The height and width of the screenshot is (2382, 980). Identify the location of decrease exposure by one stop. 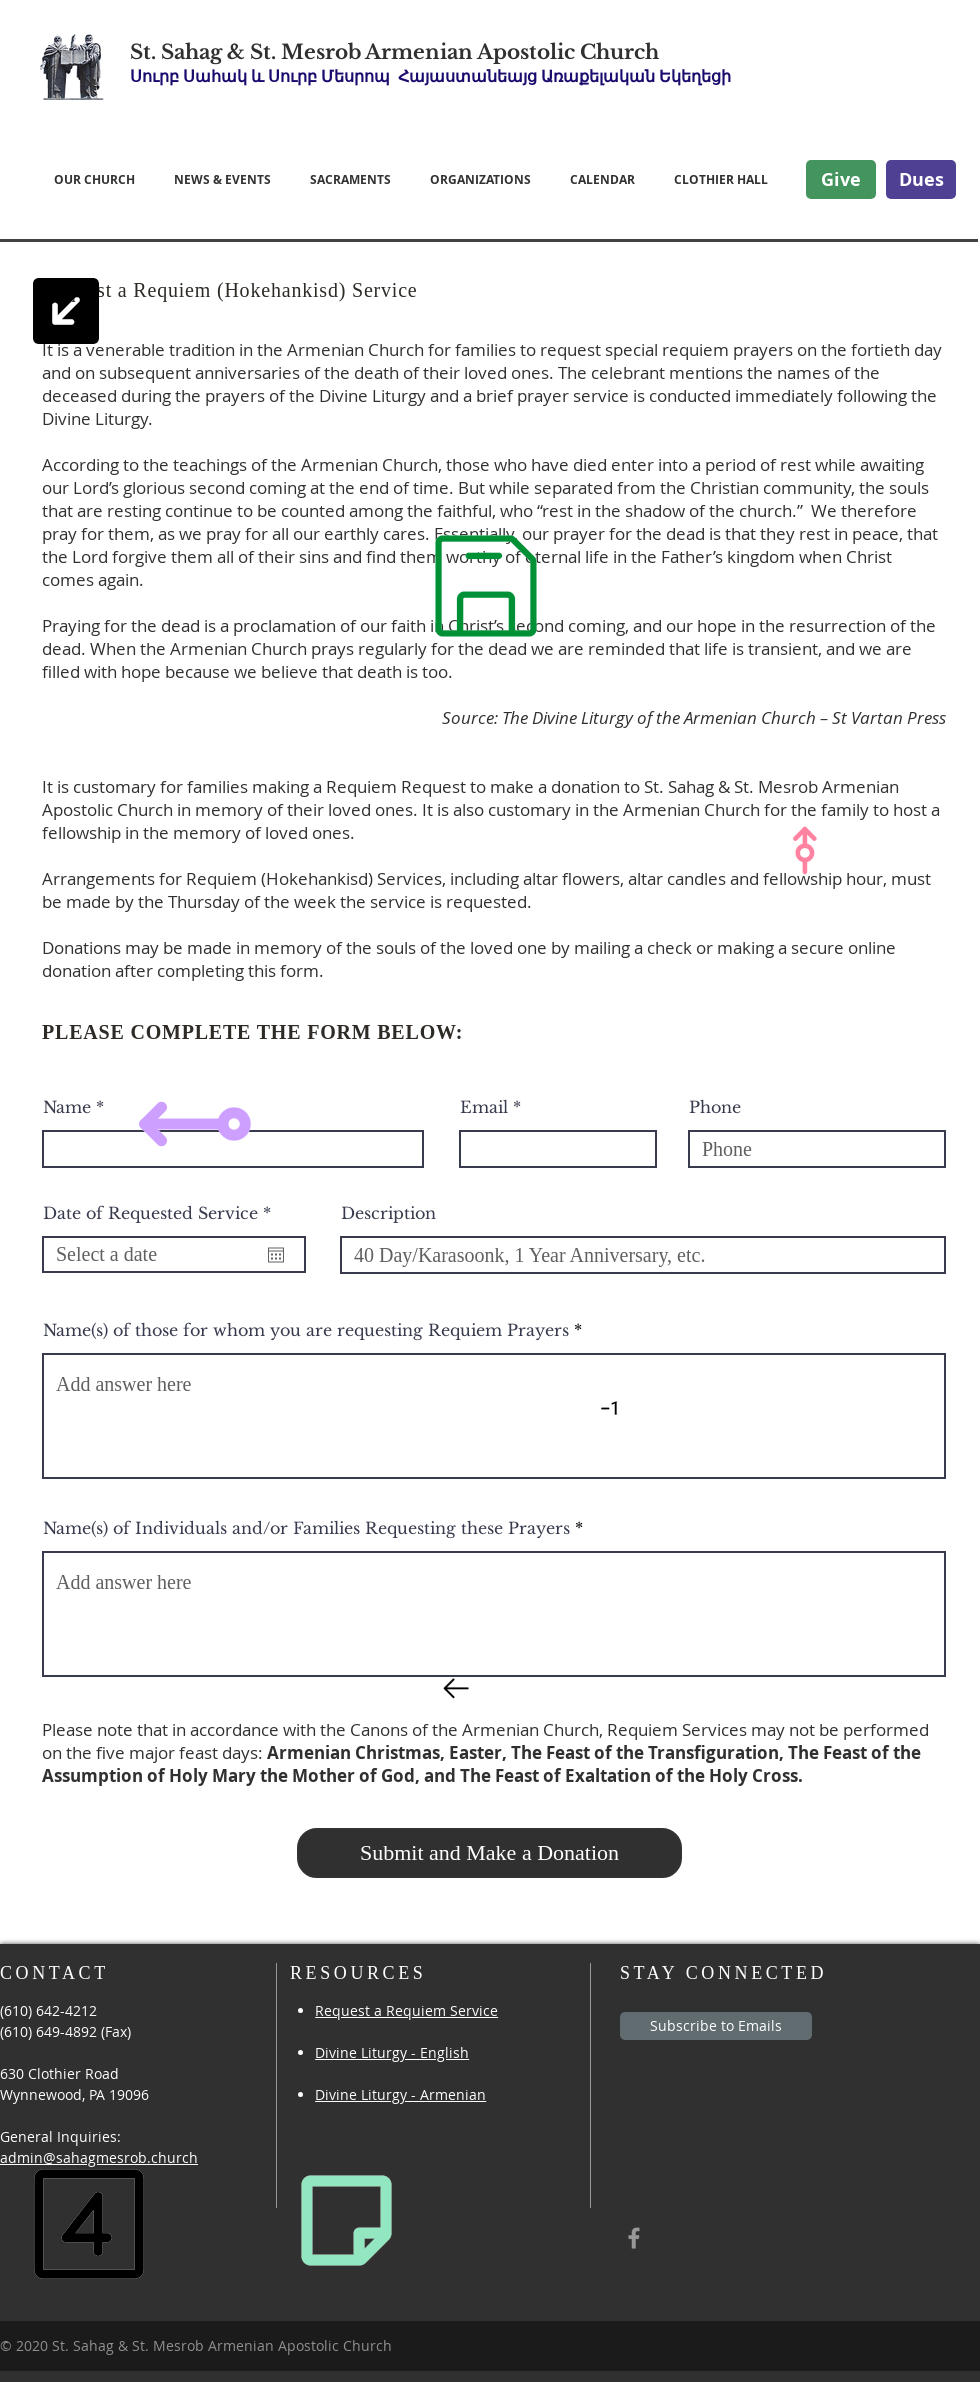
(609, 1408).